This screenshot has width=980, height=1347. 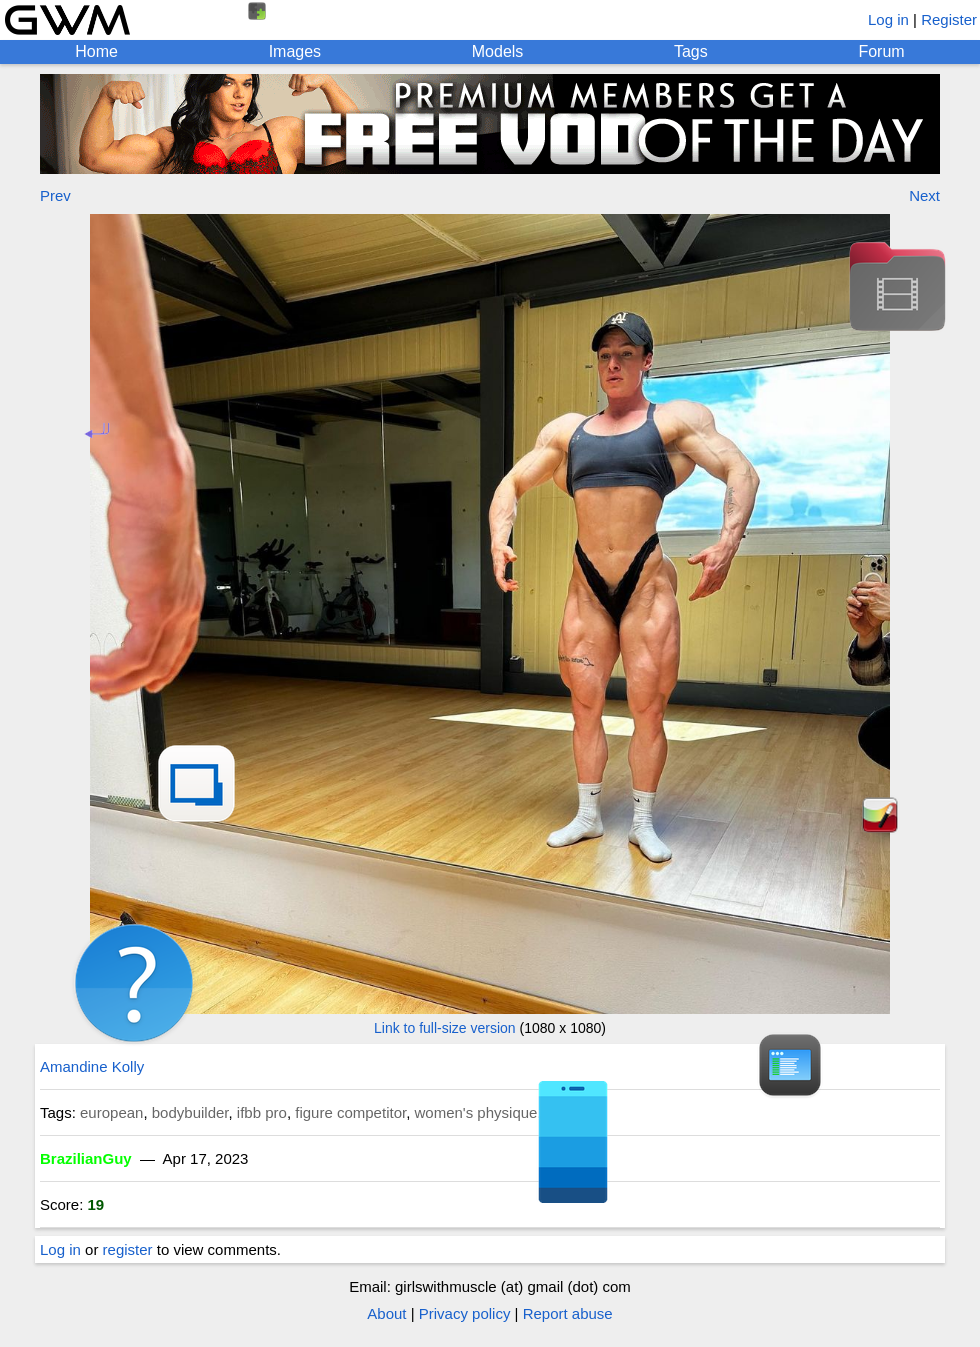 What do you see at coordinates (897, 286) in the screenshot?
I see `open videos folder` at bounding box center [897, 286].